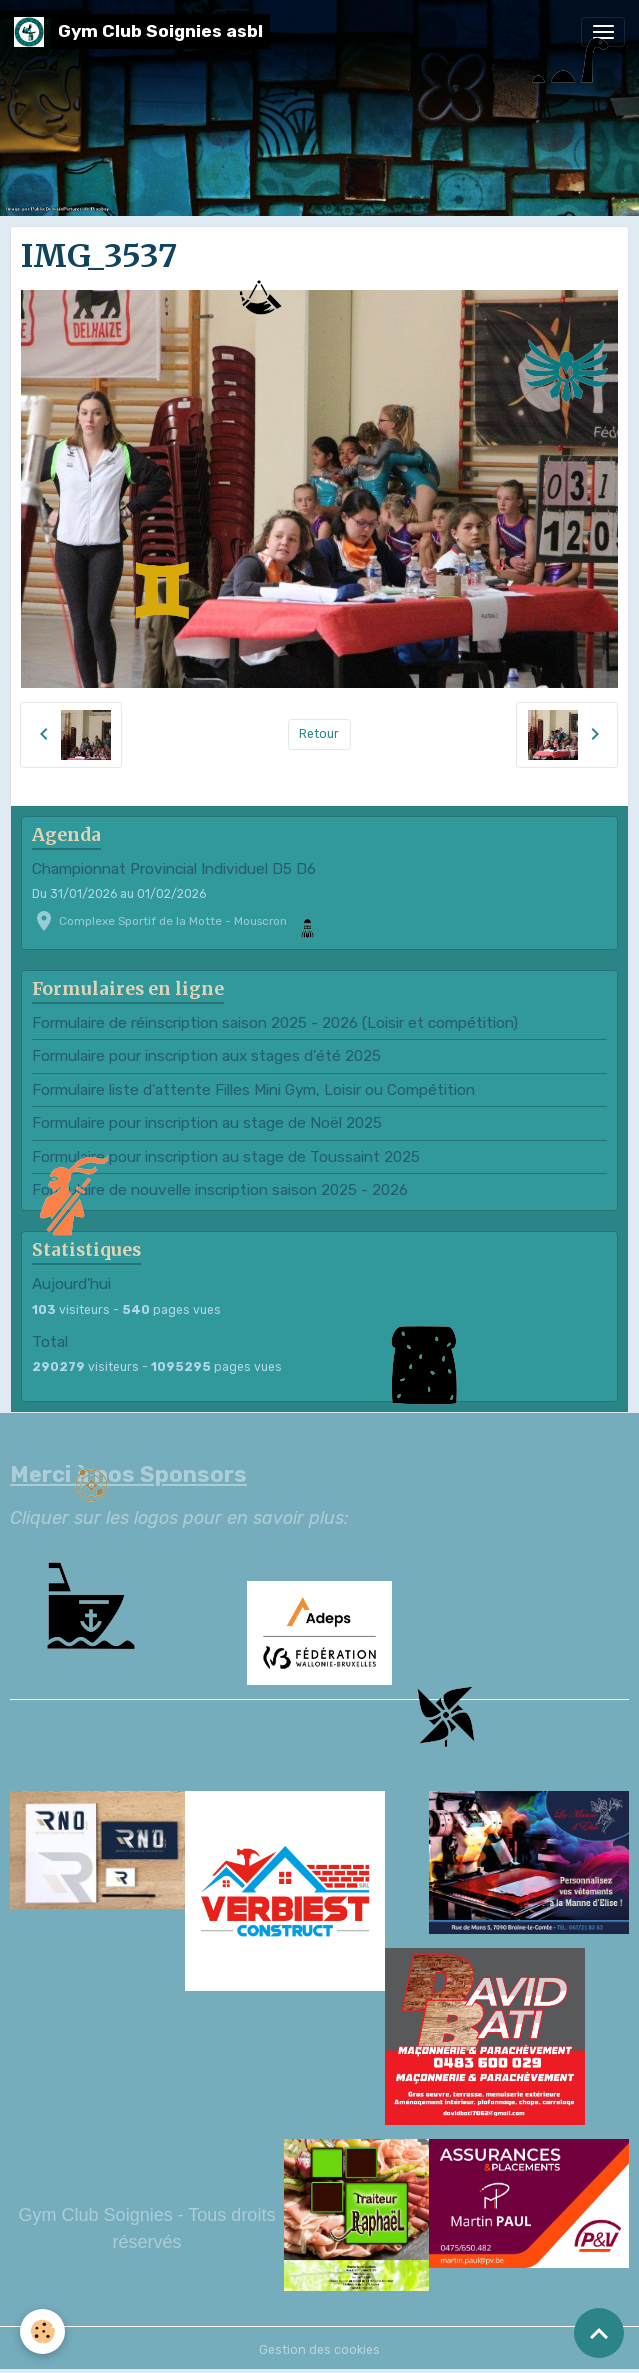 The image size is (639, 2373). What do you see at coordinates (162, 590) in the screenshot?
I see `gemini zodiac sign indicator` at bounding box center [162, 590].